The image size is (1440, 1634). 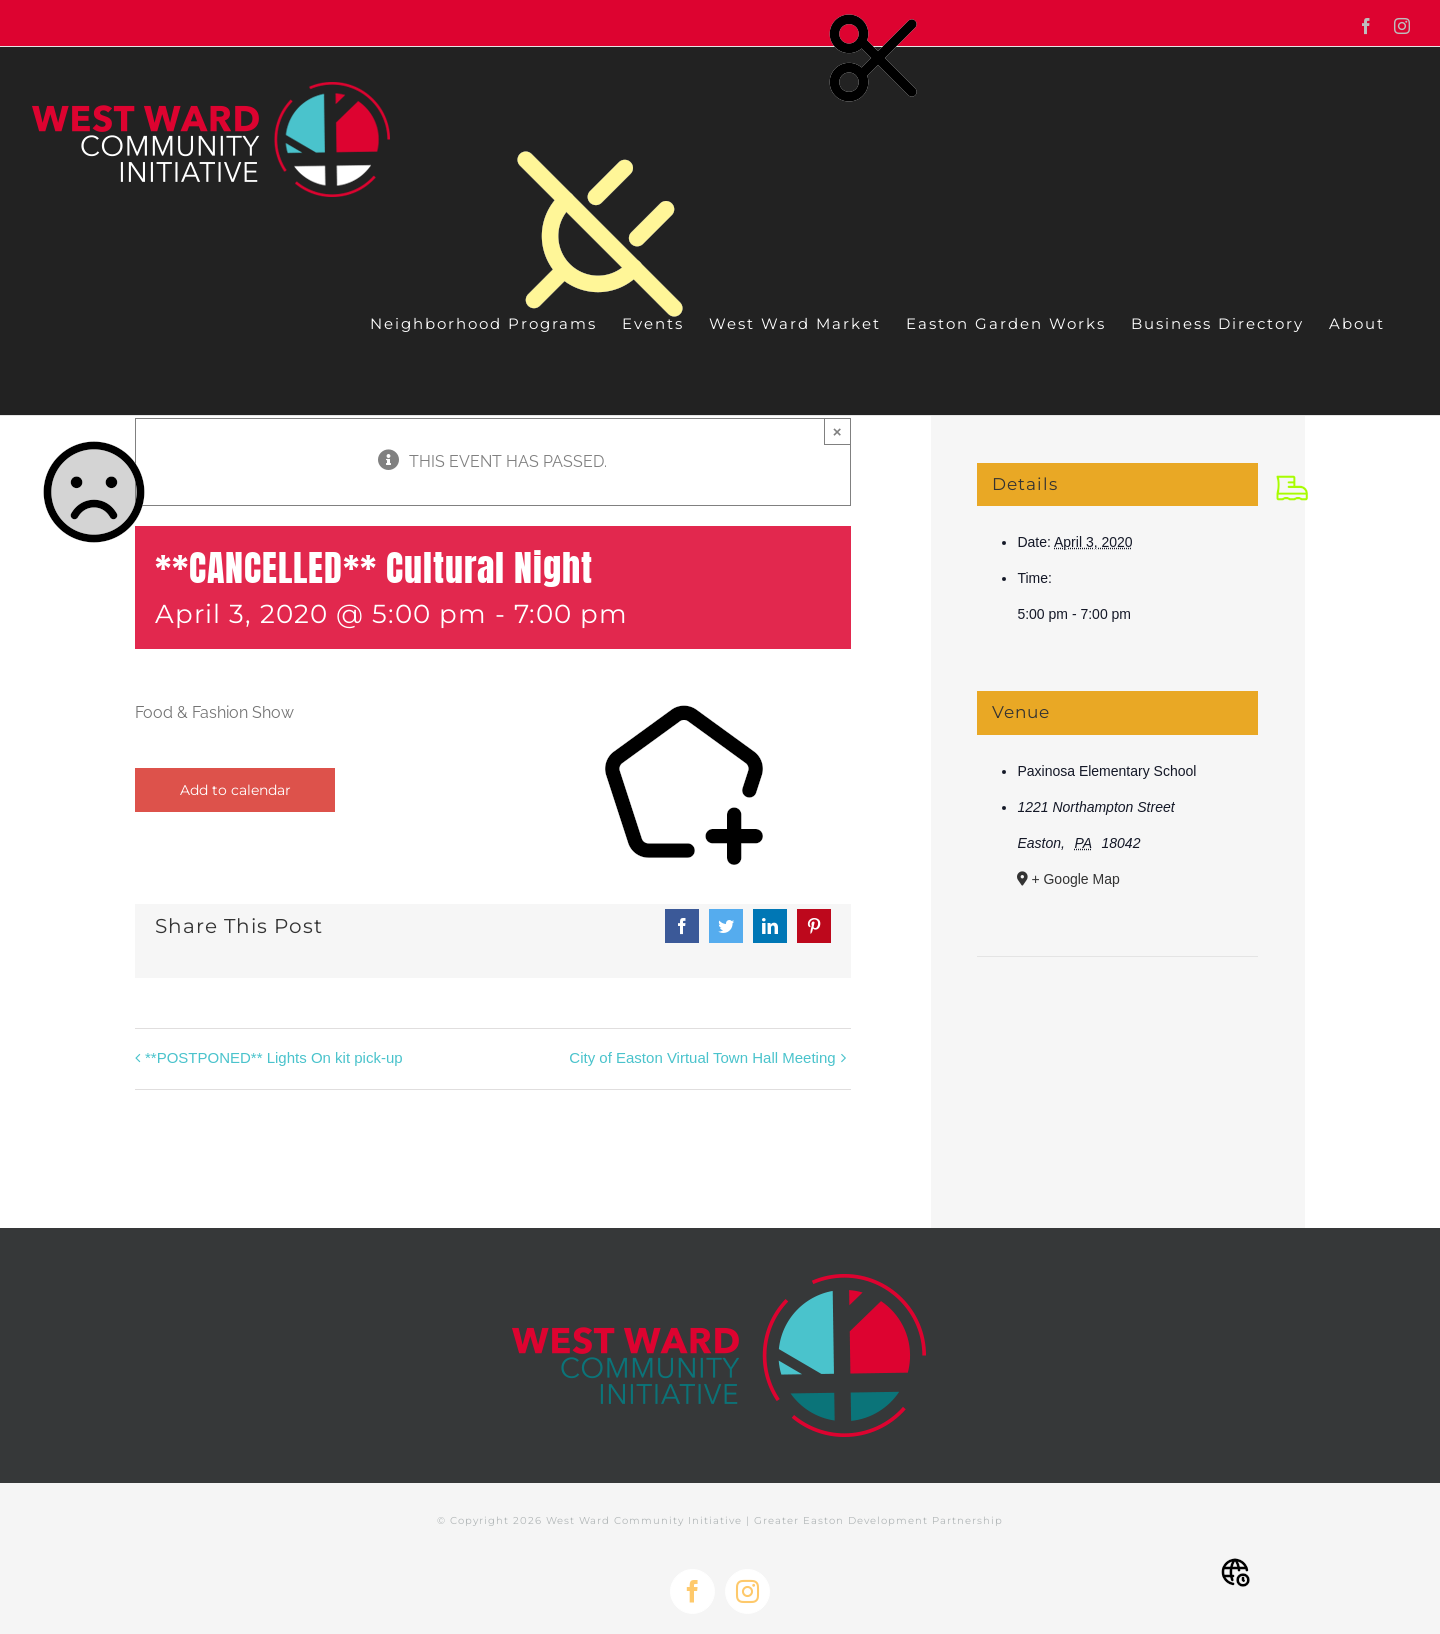 I want to click on add a new shape or polygon element, so click(x=684, y=786).